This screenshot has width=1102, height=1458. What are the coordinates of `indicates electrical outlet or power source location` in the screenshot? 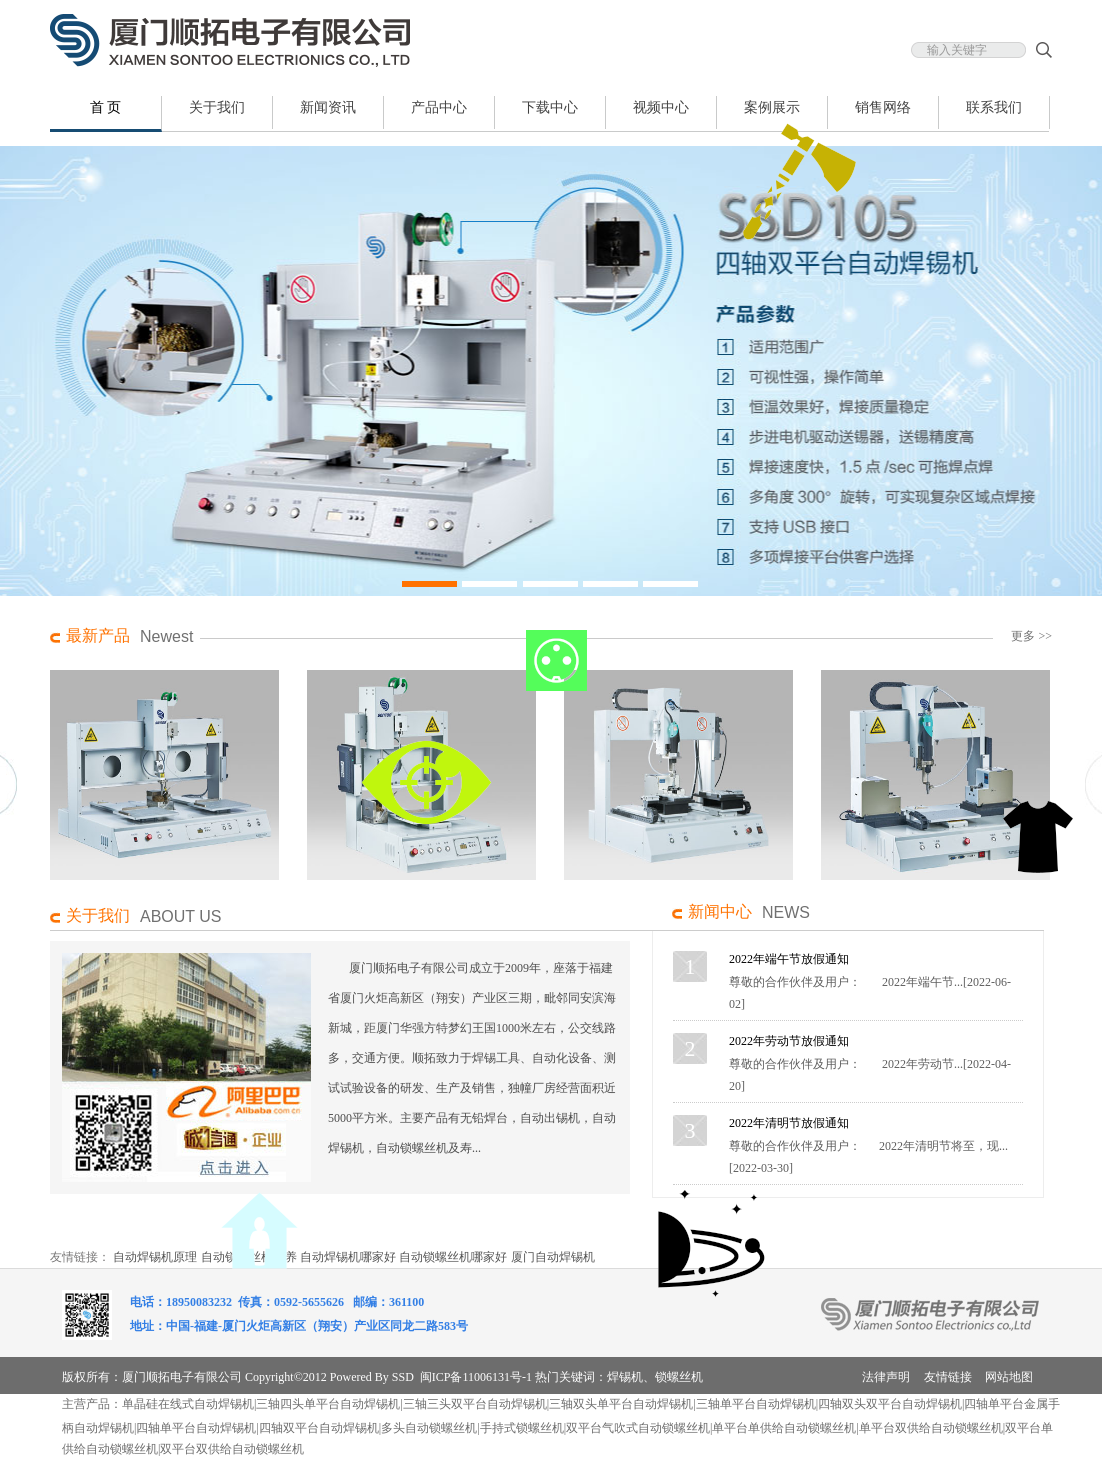 It's located at (556, 660).